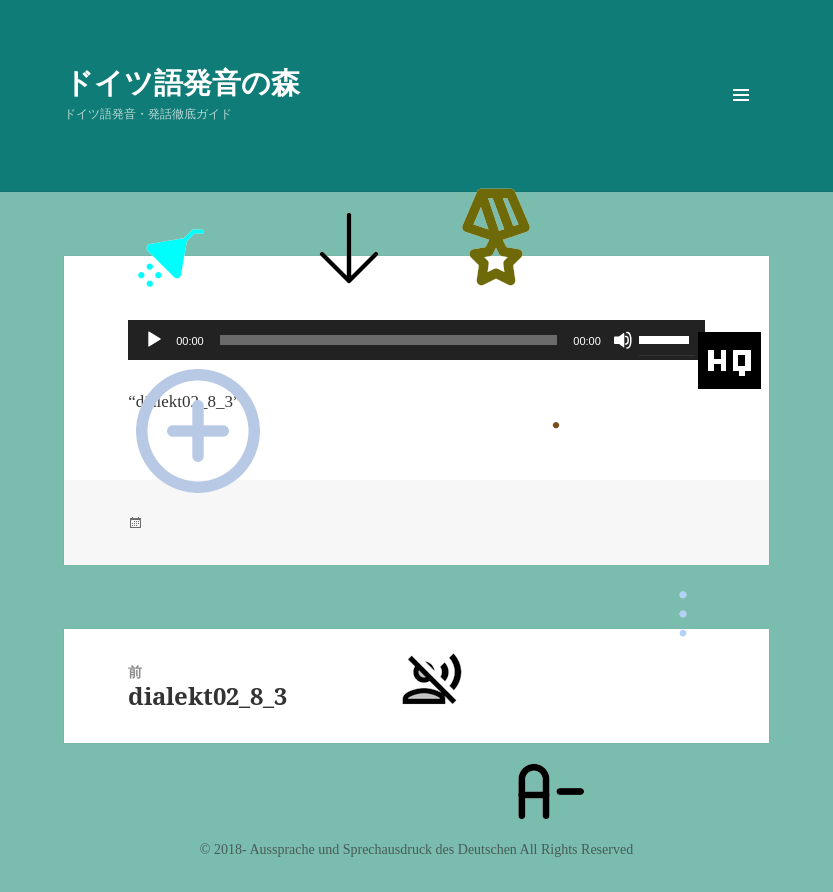  What do you see at coordinates (683, 614) in the screenshot?
I see `open more options menu` at bounding box center [683, 614].